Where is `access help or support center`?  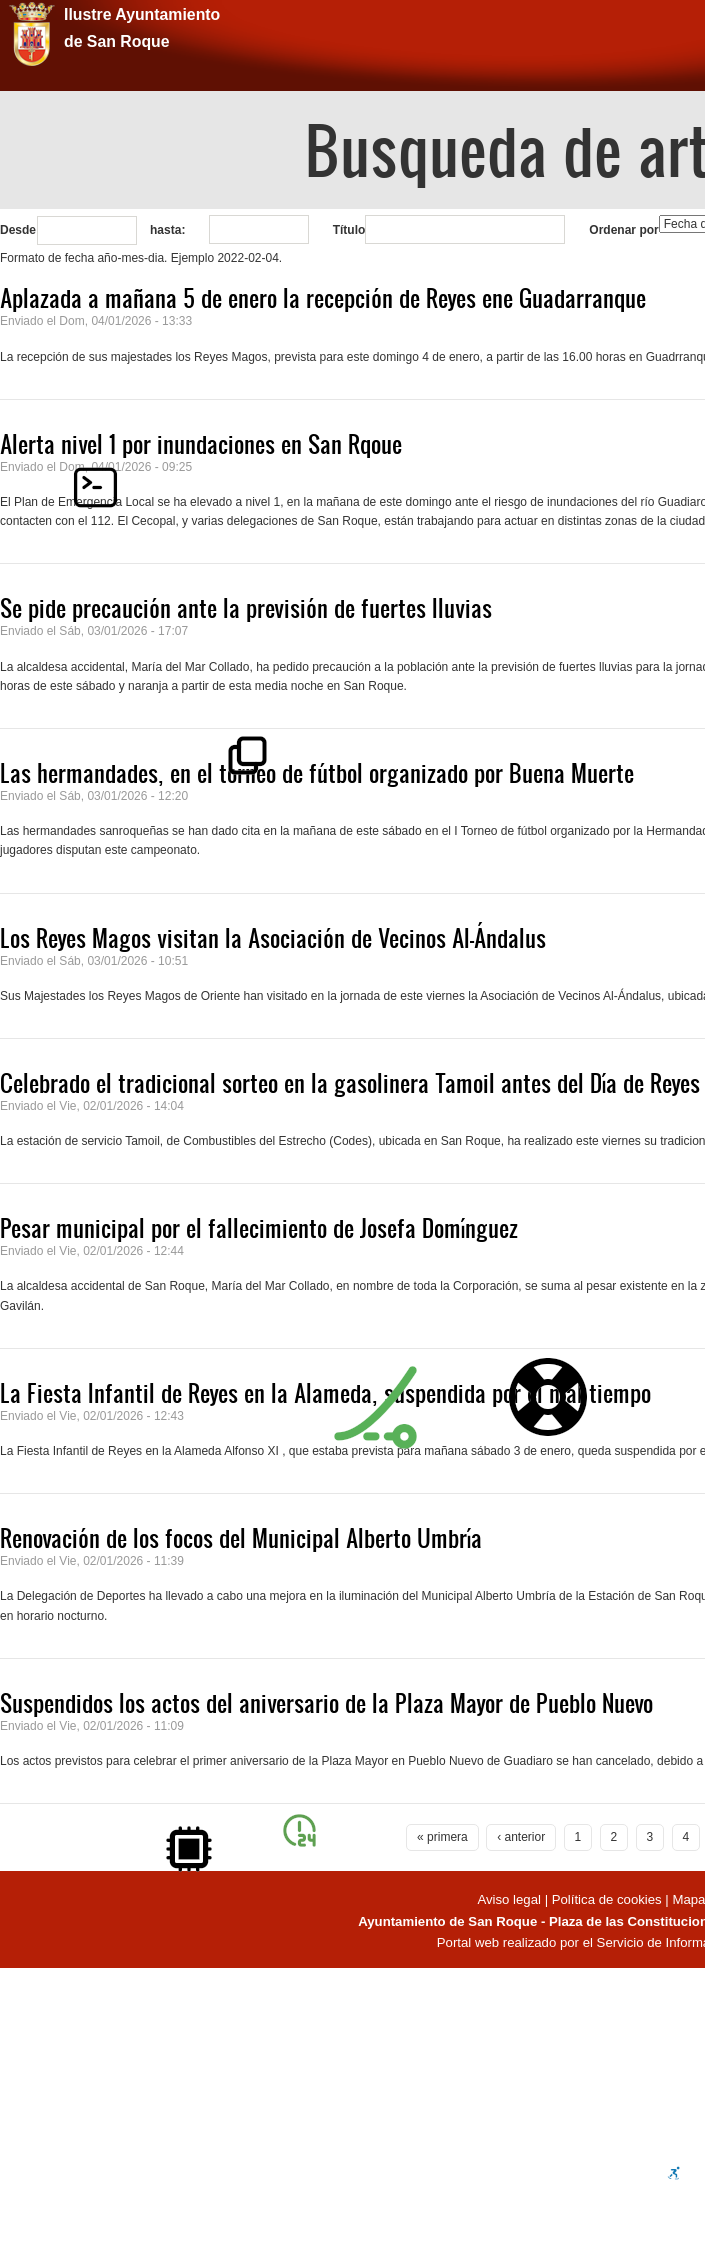 access help or support center is located at coordinates (548, 1397).